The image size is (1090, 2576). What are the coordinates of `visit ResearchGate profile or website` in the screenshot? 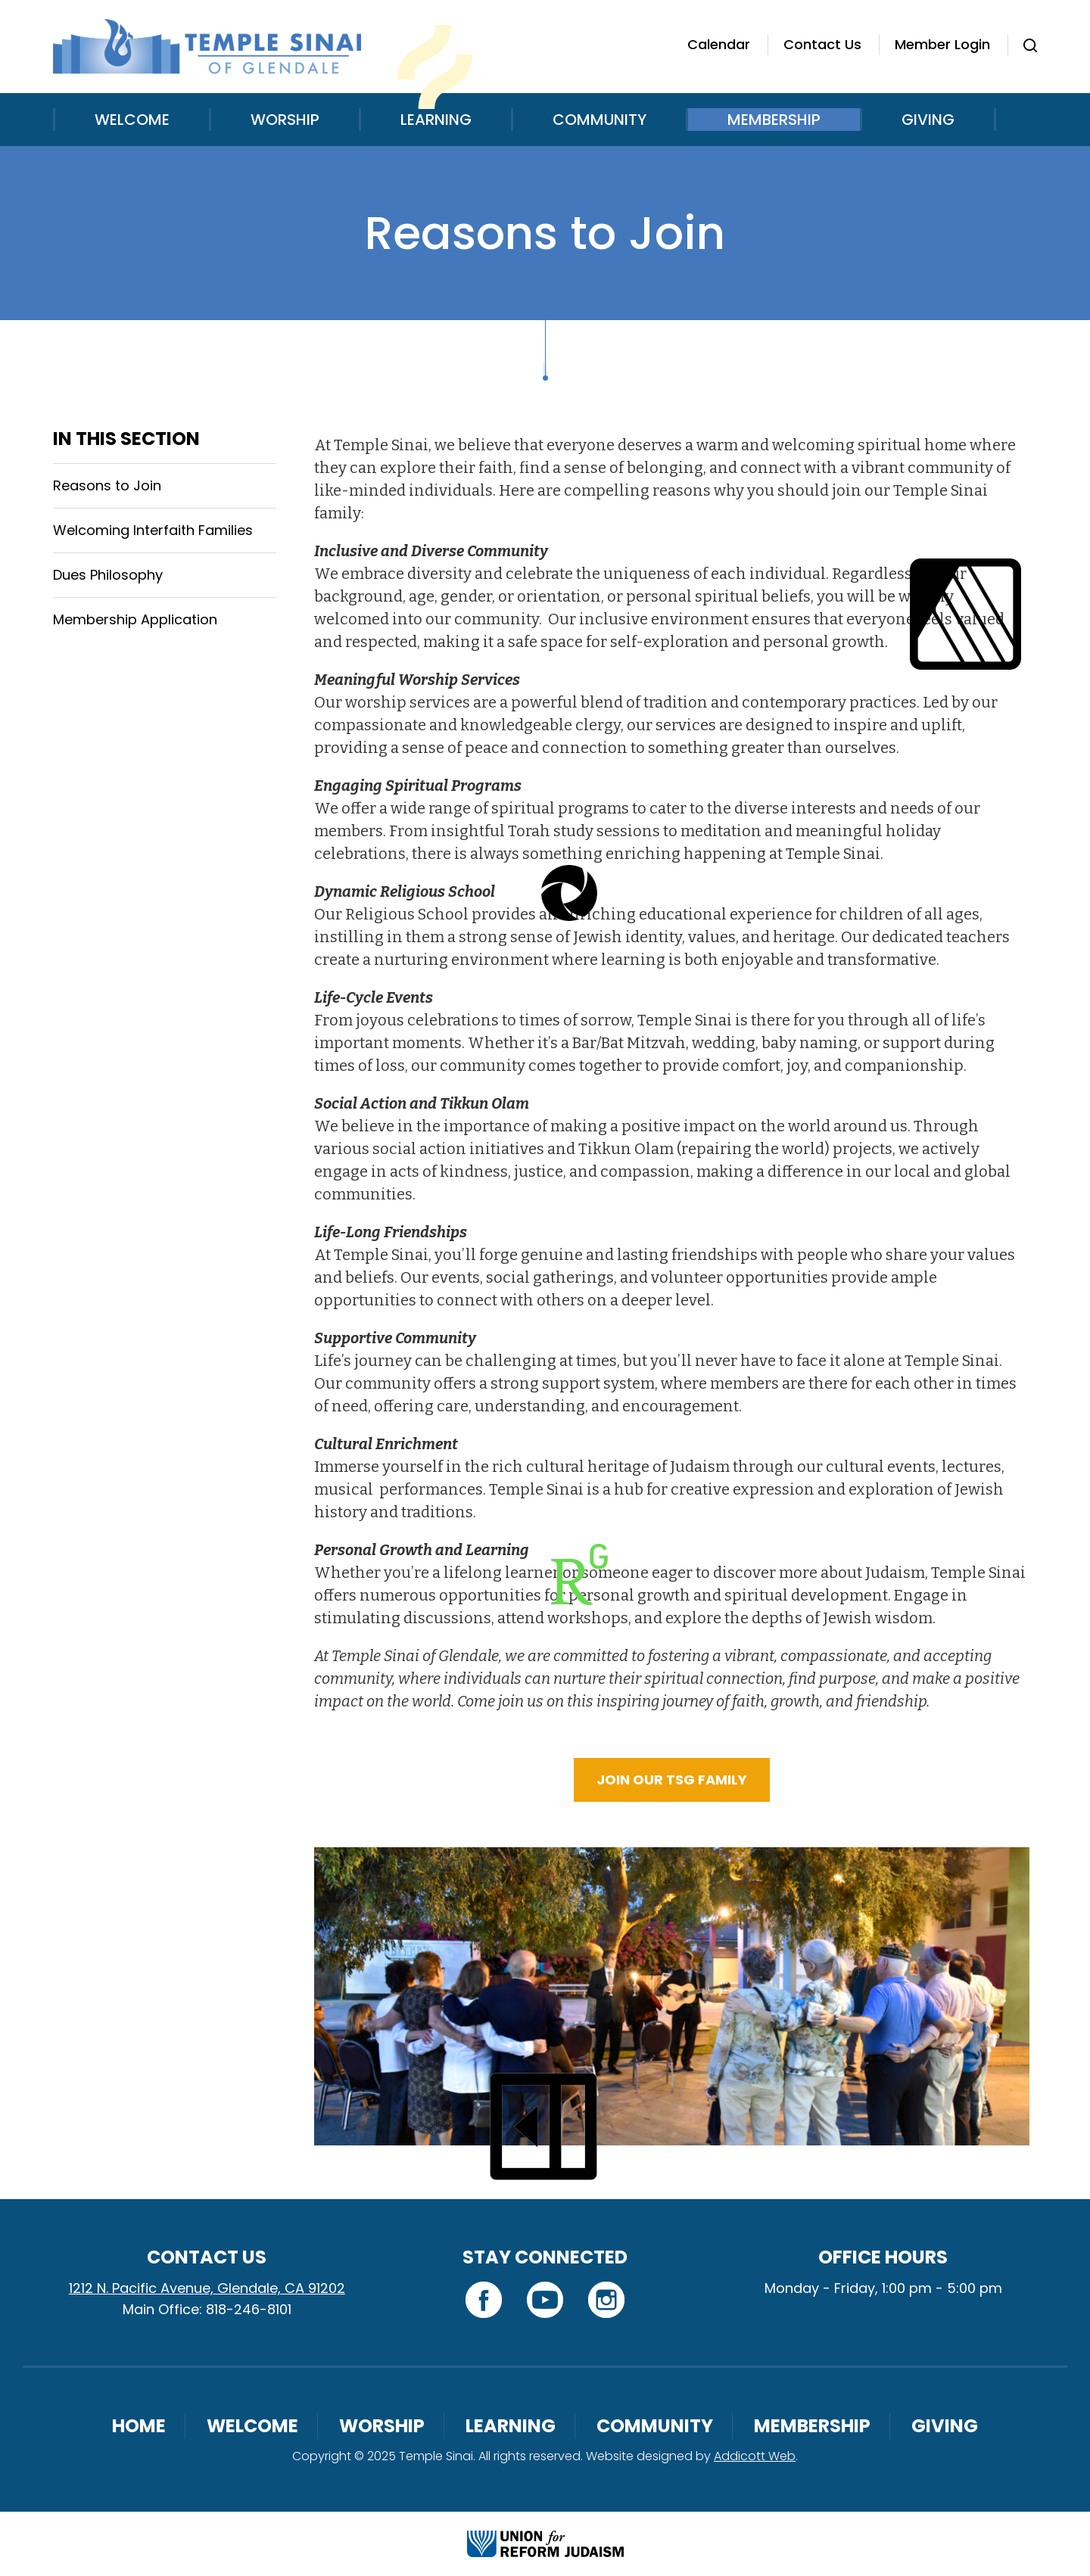 It's located at (579, 1574).